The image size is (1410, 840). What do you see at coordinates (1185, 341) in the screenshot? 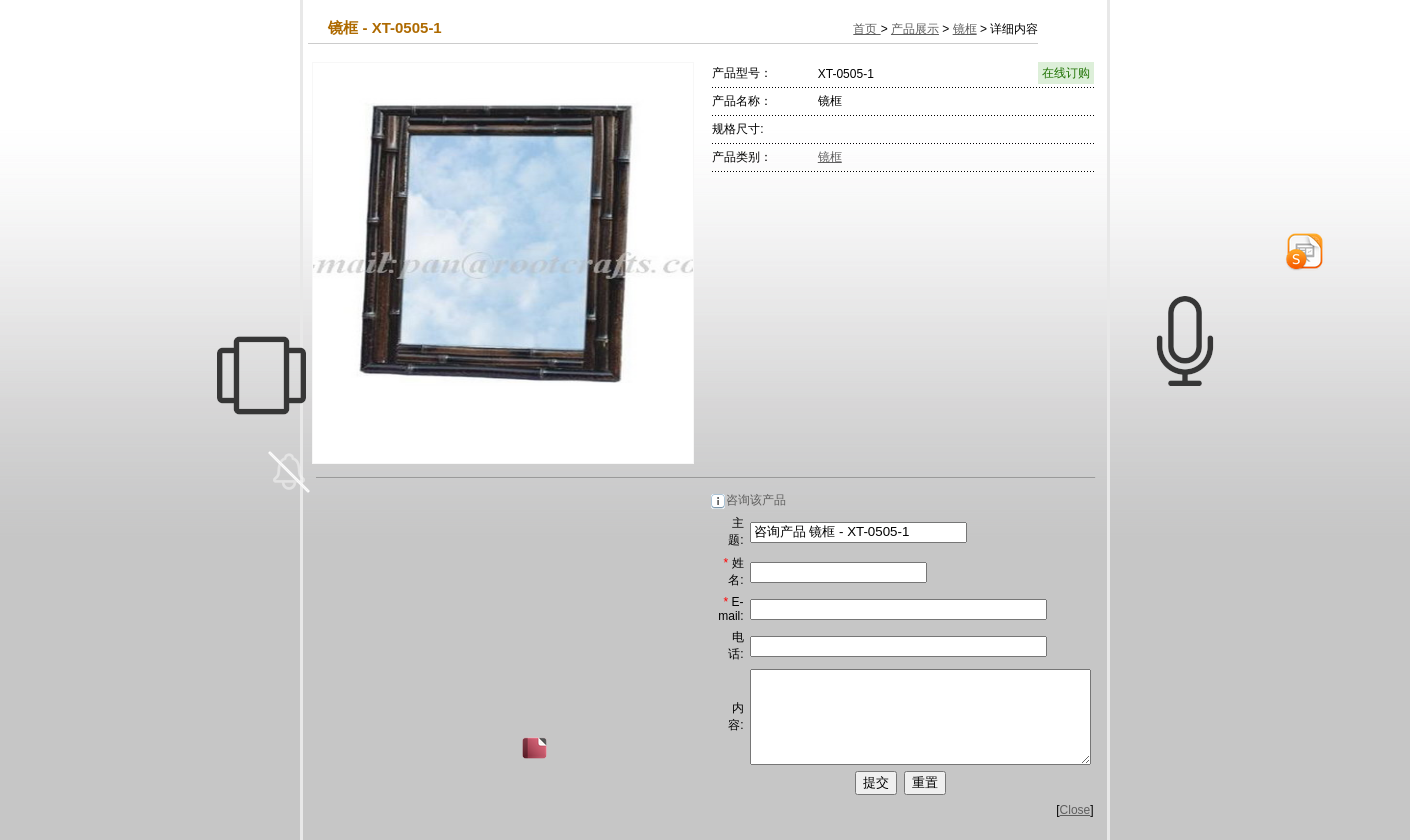
I see `access microphone or audio input settings` at bounding box center [1185, 341].